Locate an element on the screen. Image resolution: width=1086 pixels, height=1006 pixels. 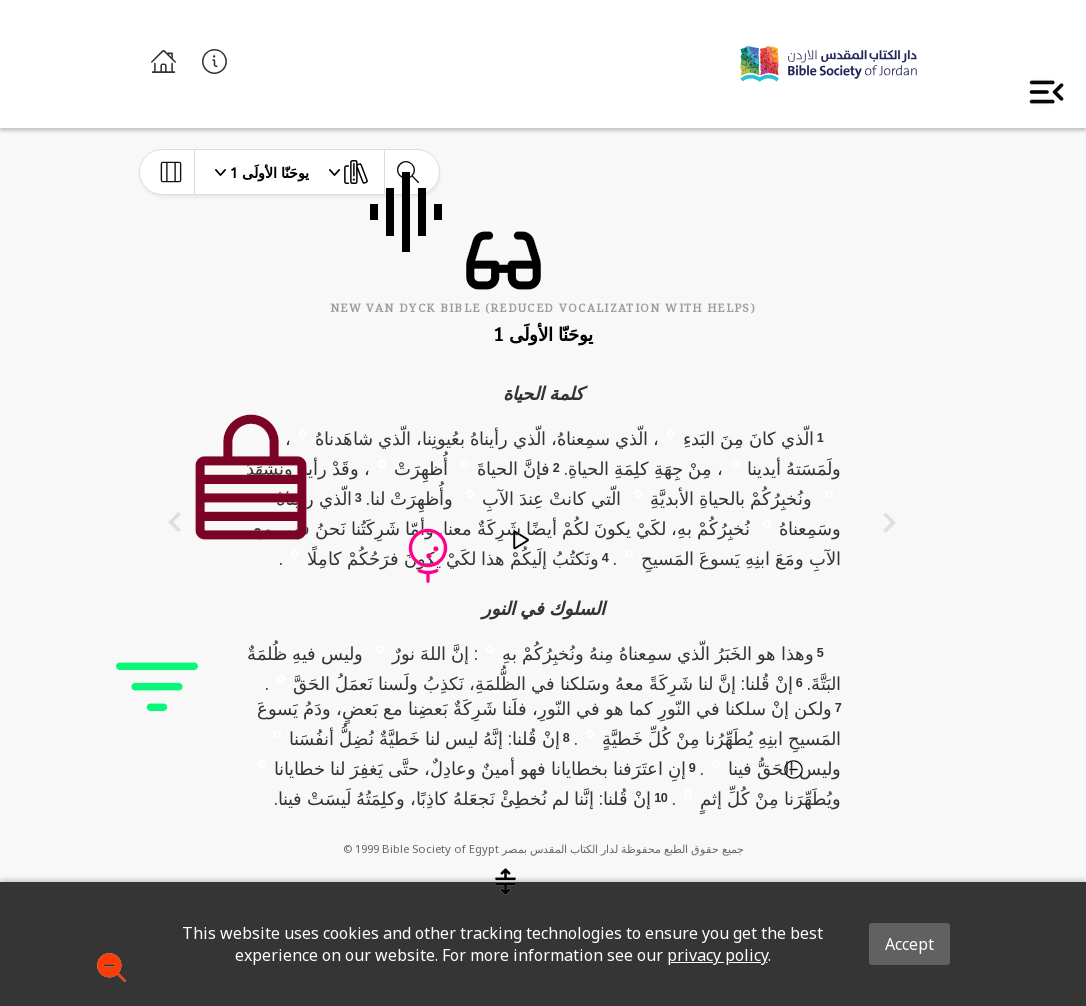
play media or start video is located at coordinates (519, 540).